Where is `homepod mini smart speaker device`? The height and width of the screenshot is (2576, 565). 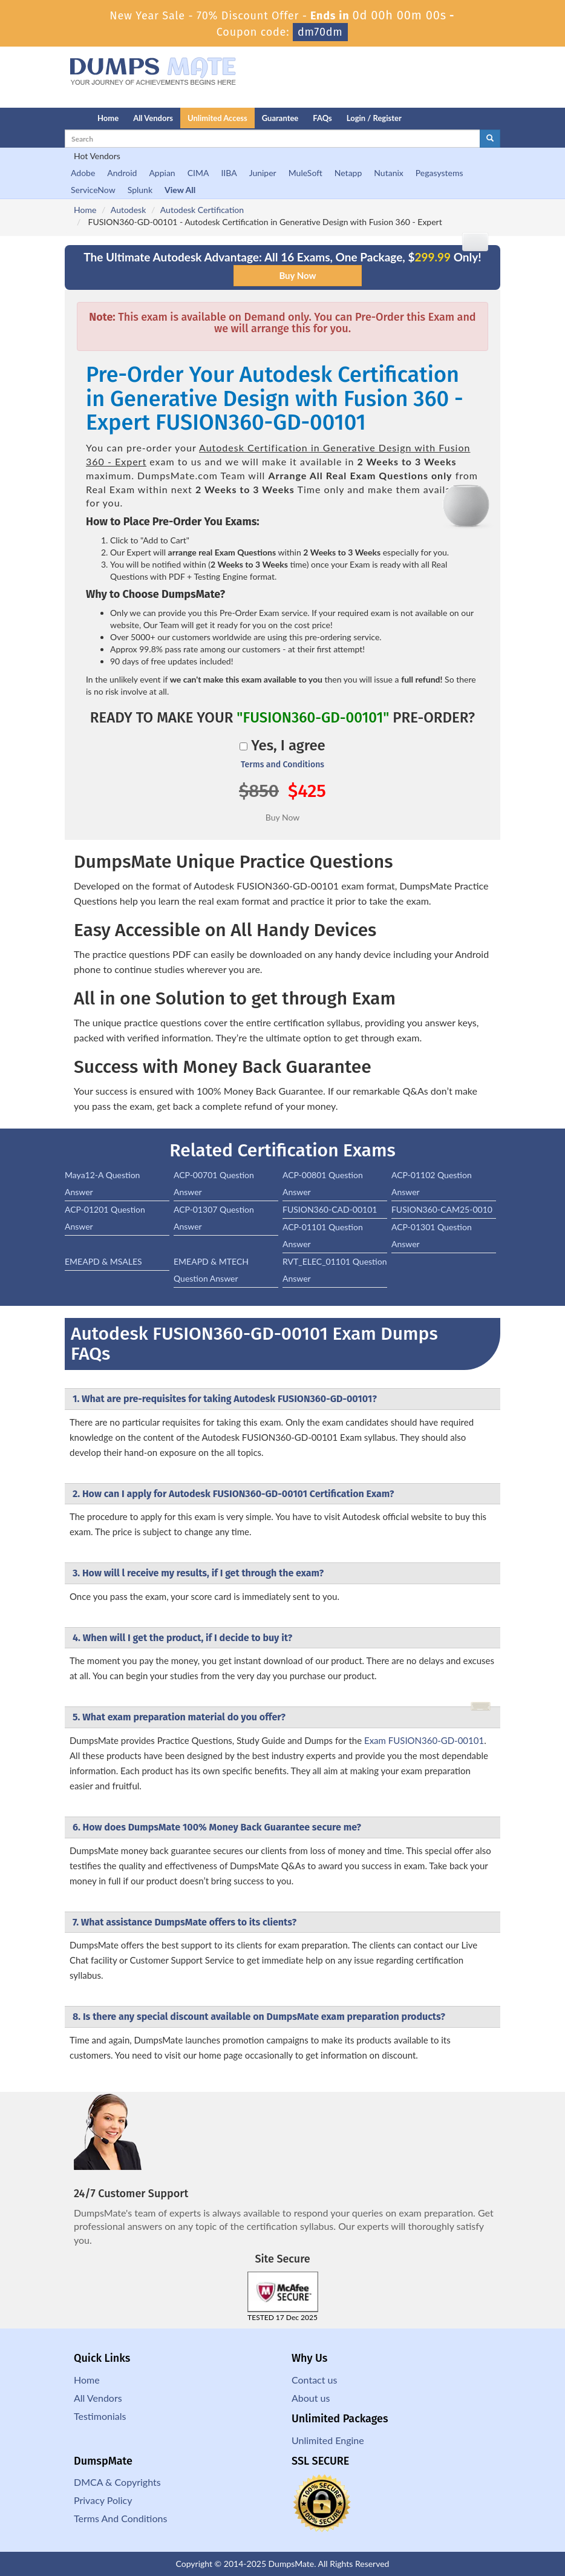
homepod mini smart speaker device is located at coordinates (466, 510).